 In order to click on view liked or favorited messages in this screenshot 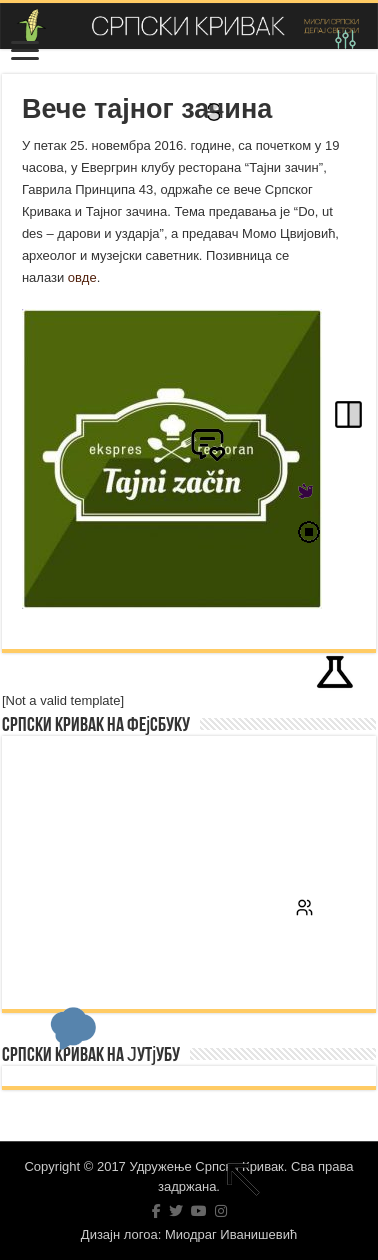, I will do `click(207, 443)`.